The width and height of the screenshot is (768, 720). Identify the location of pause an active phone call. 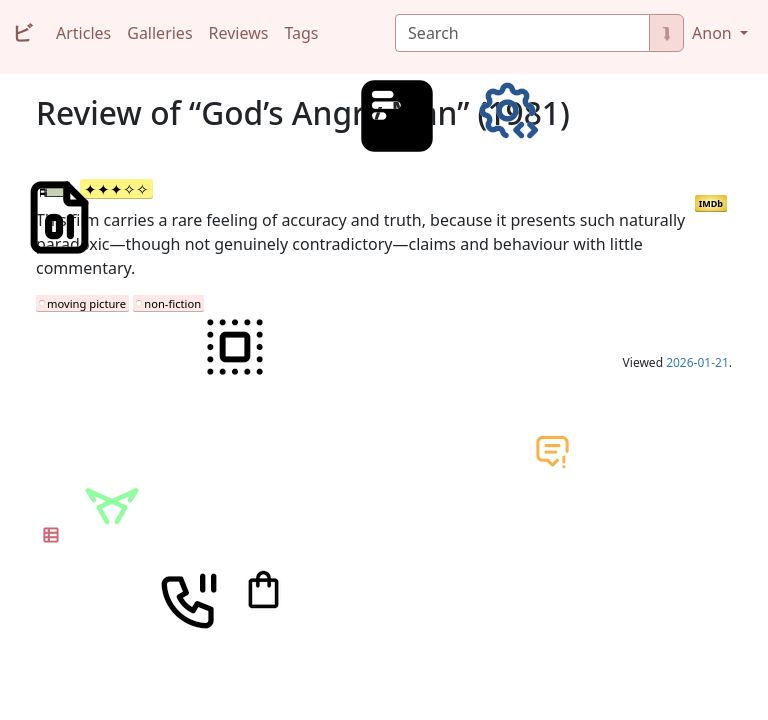
(189, 601).